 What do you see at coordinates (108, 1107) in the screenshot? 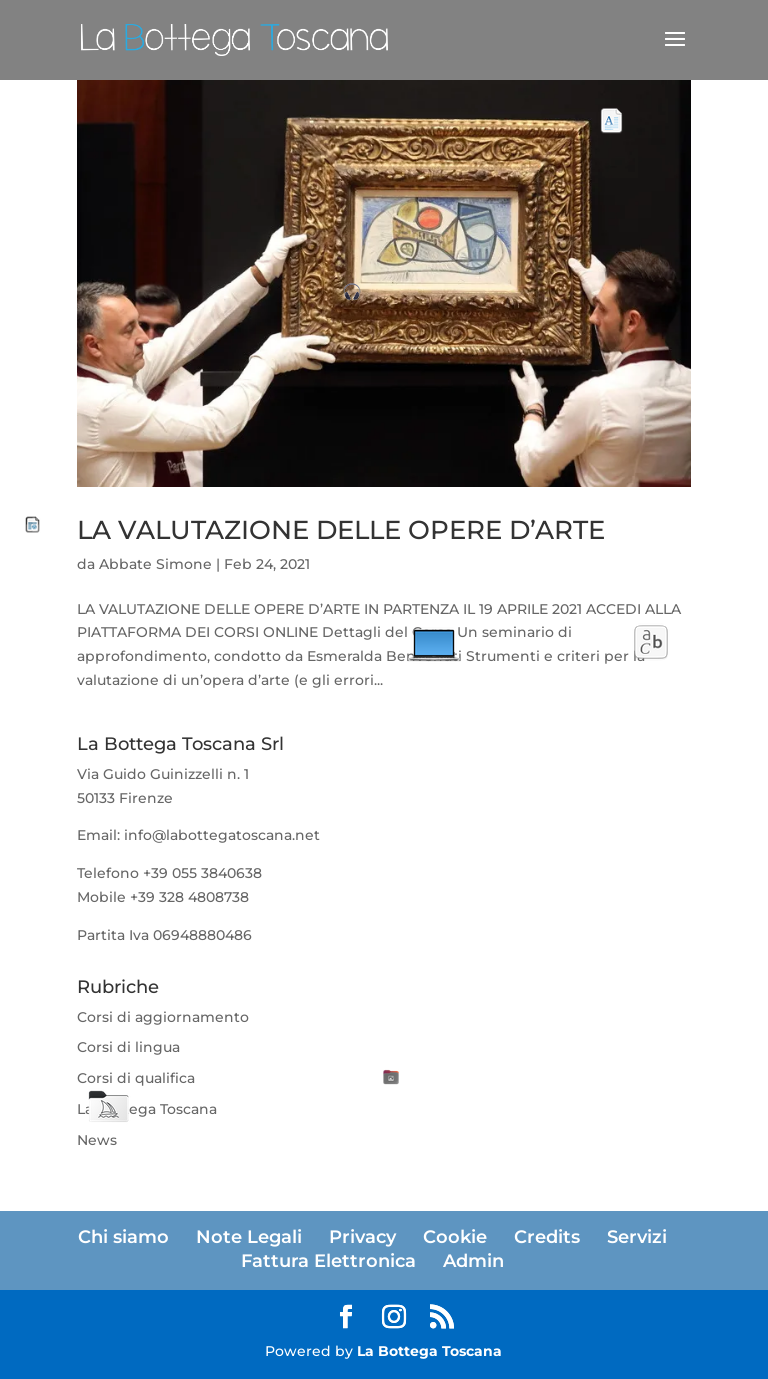
I see `open midjourney projects folder` at bounding box center [108, 1107].